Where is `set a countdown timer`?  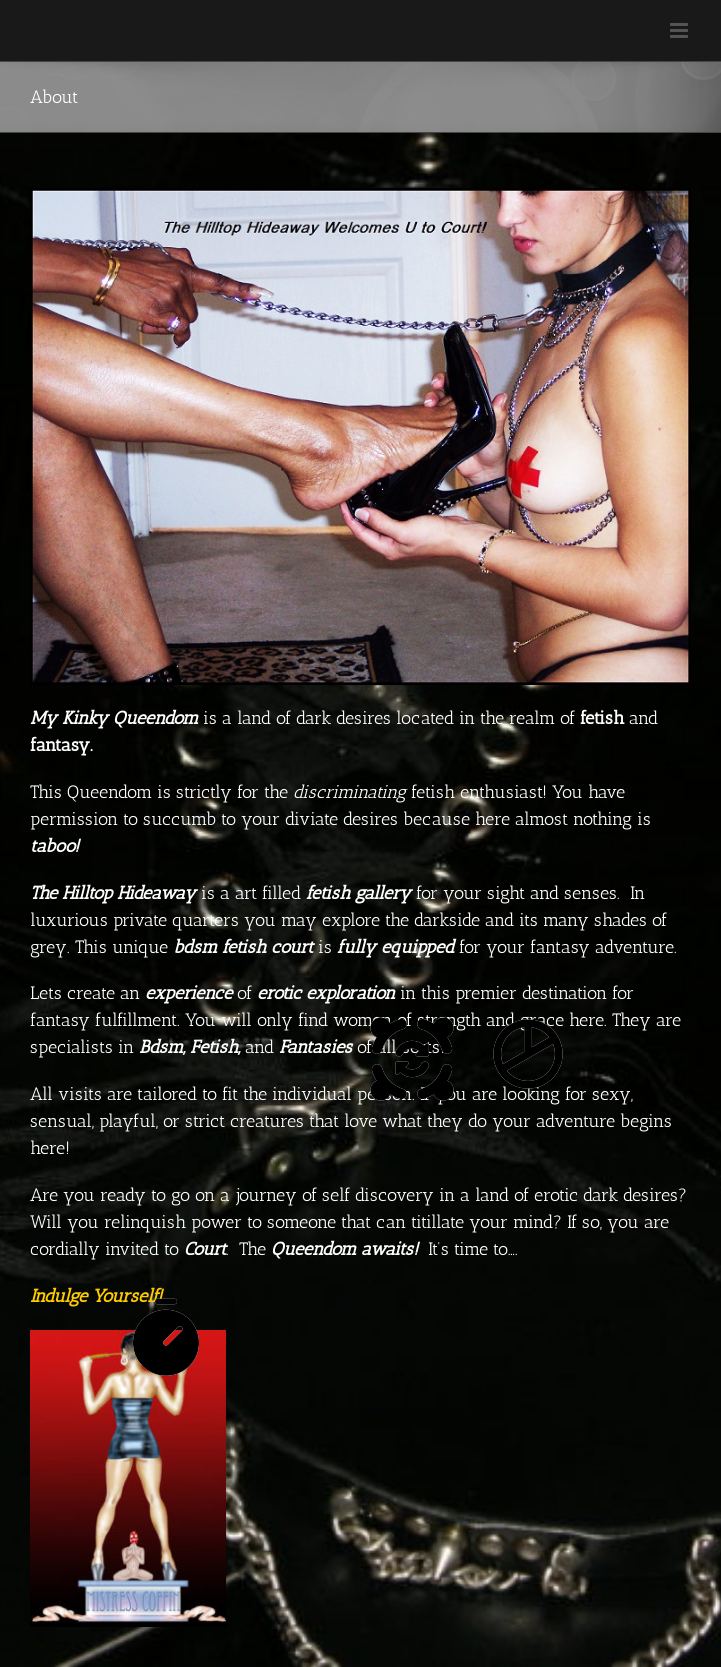 set a countdown timer is located at coordinates (166, 1340).